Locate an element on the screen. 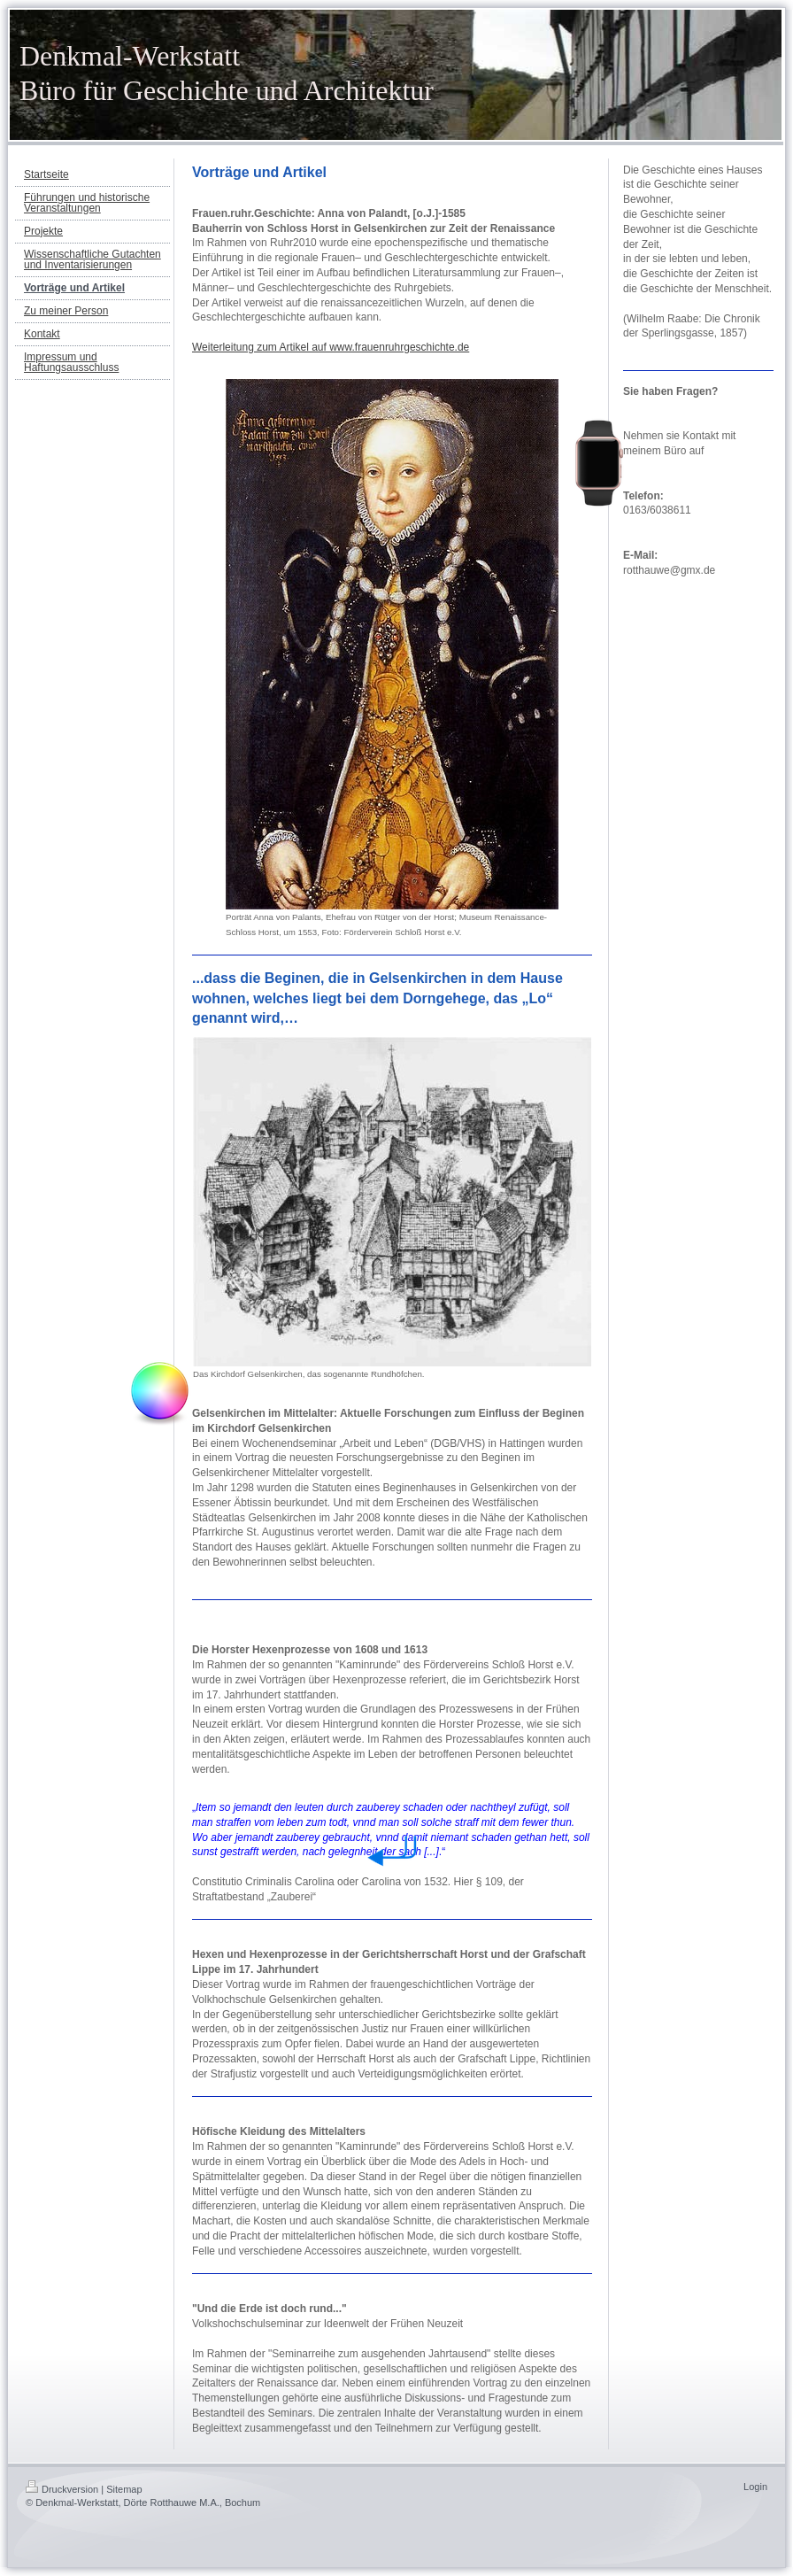  apple watch device in connected devices list is located at coordinates (598, 463).